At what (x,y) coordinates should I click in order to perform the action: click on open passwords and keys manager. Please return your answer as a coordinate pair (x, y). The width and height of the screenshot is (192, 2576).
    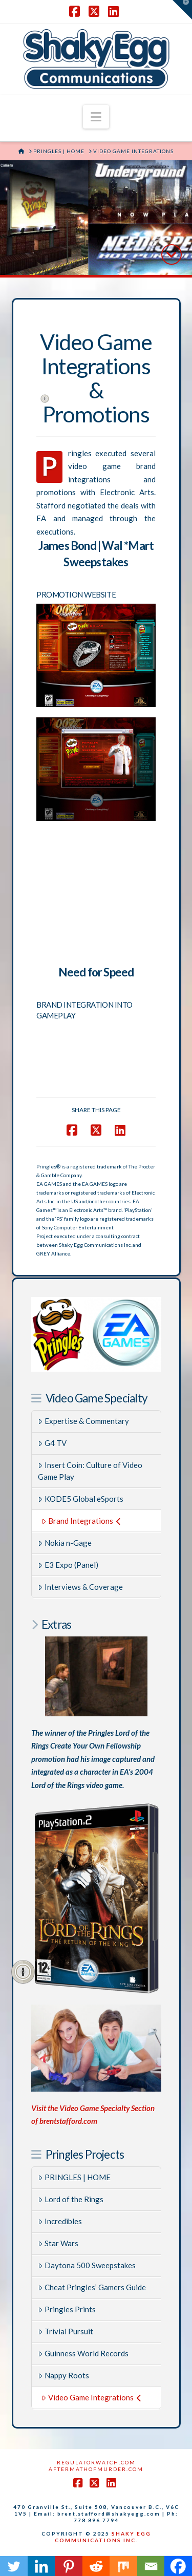
    Looking at the image, I should click on (23, 1972).